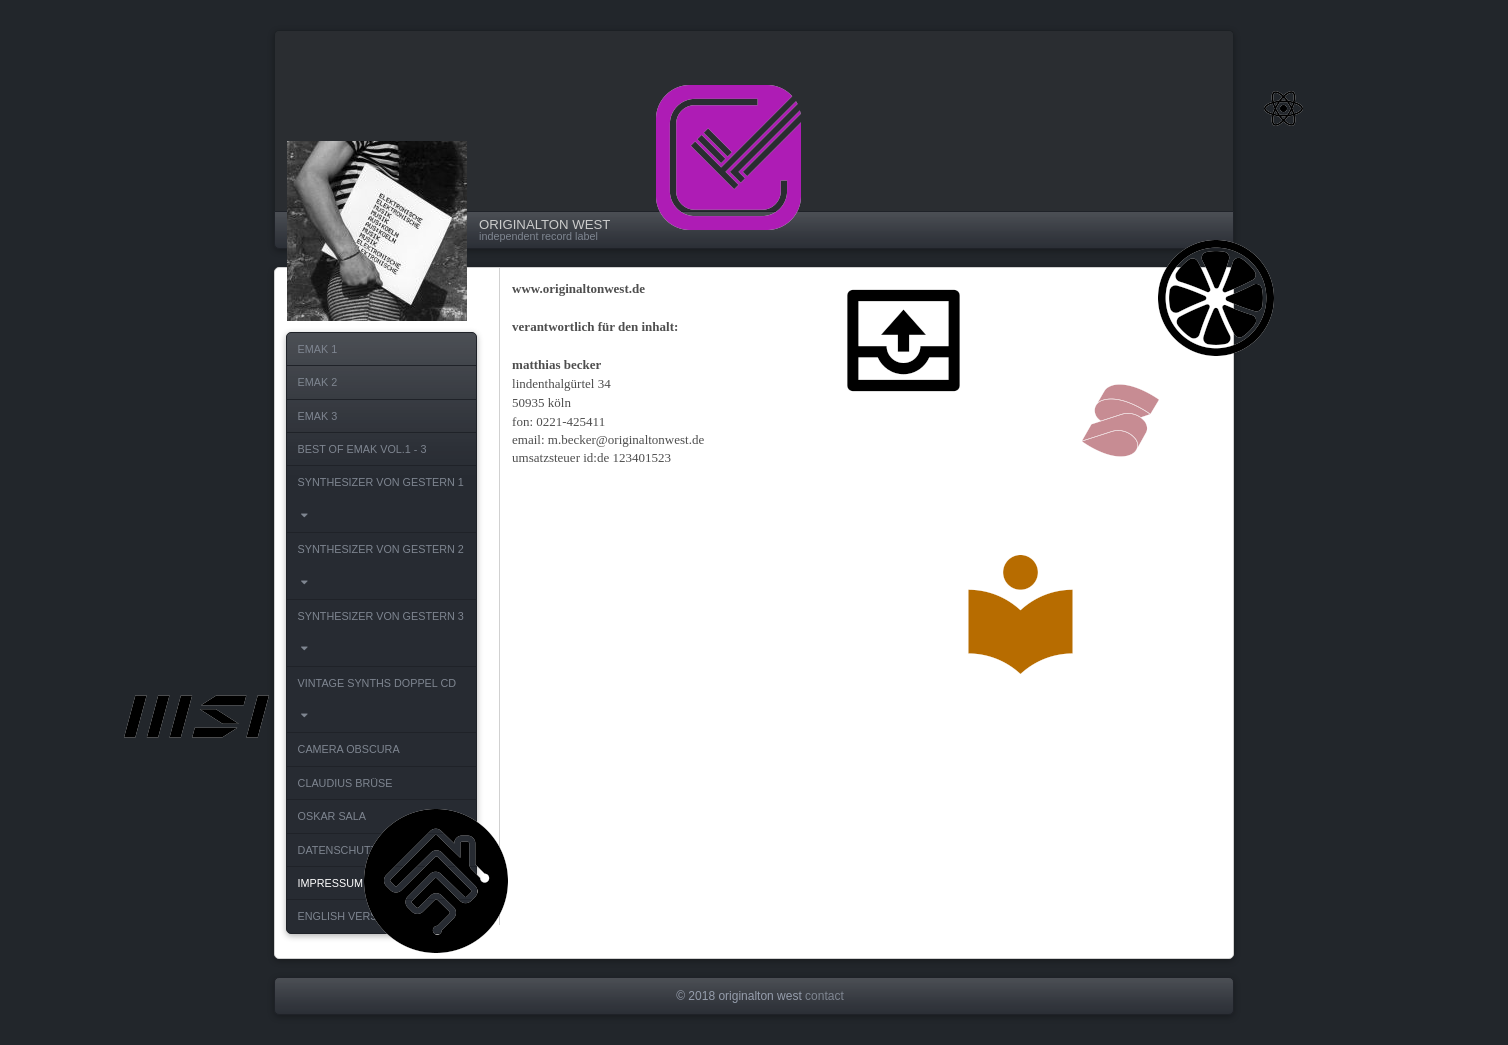 This screenshot has width=1508, height=1045. I want to click on juce audio framework logo, so click(1216, 298).